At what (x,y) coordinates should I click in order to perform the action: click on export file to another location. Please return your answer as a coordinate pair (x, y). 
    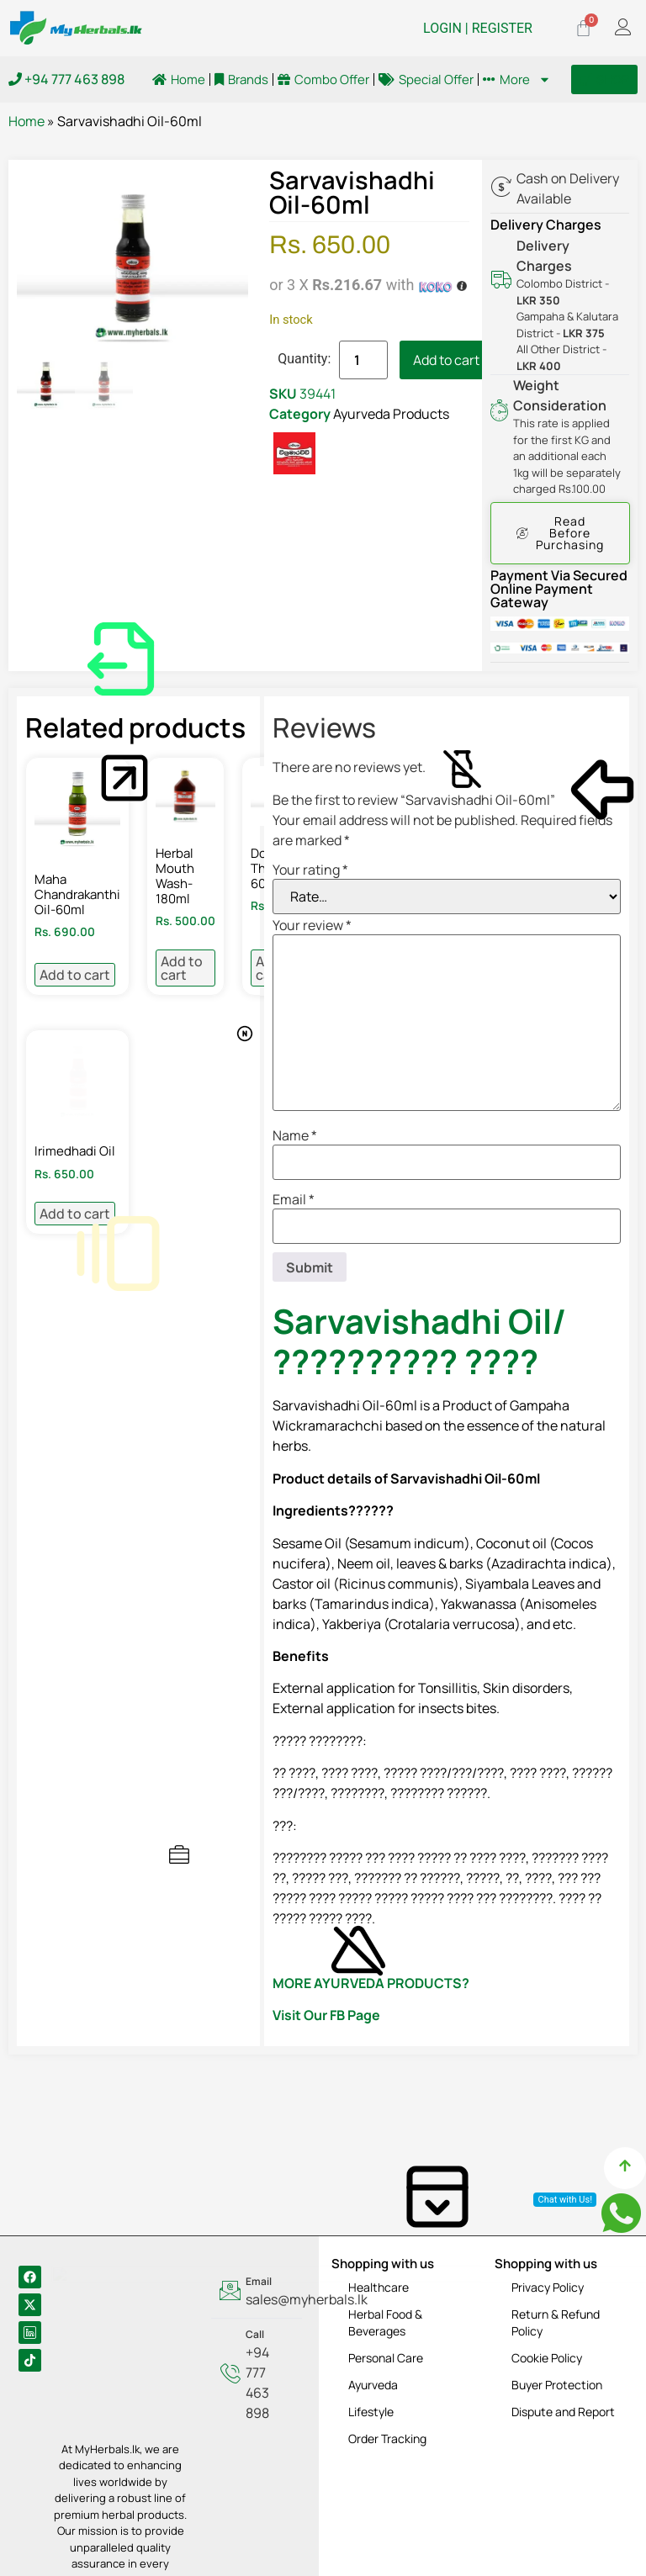
    Looking at the image, I should click on (124, 659).